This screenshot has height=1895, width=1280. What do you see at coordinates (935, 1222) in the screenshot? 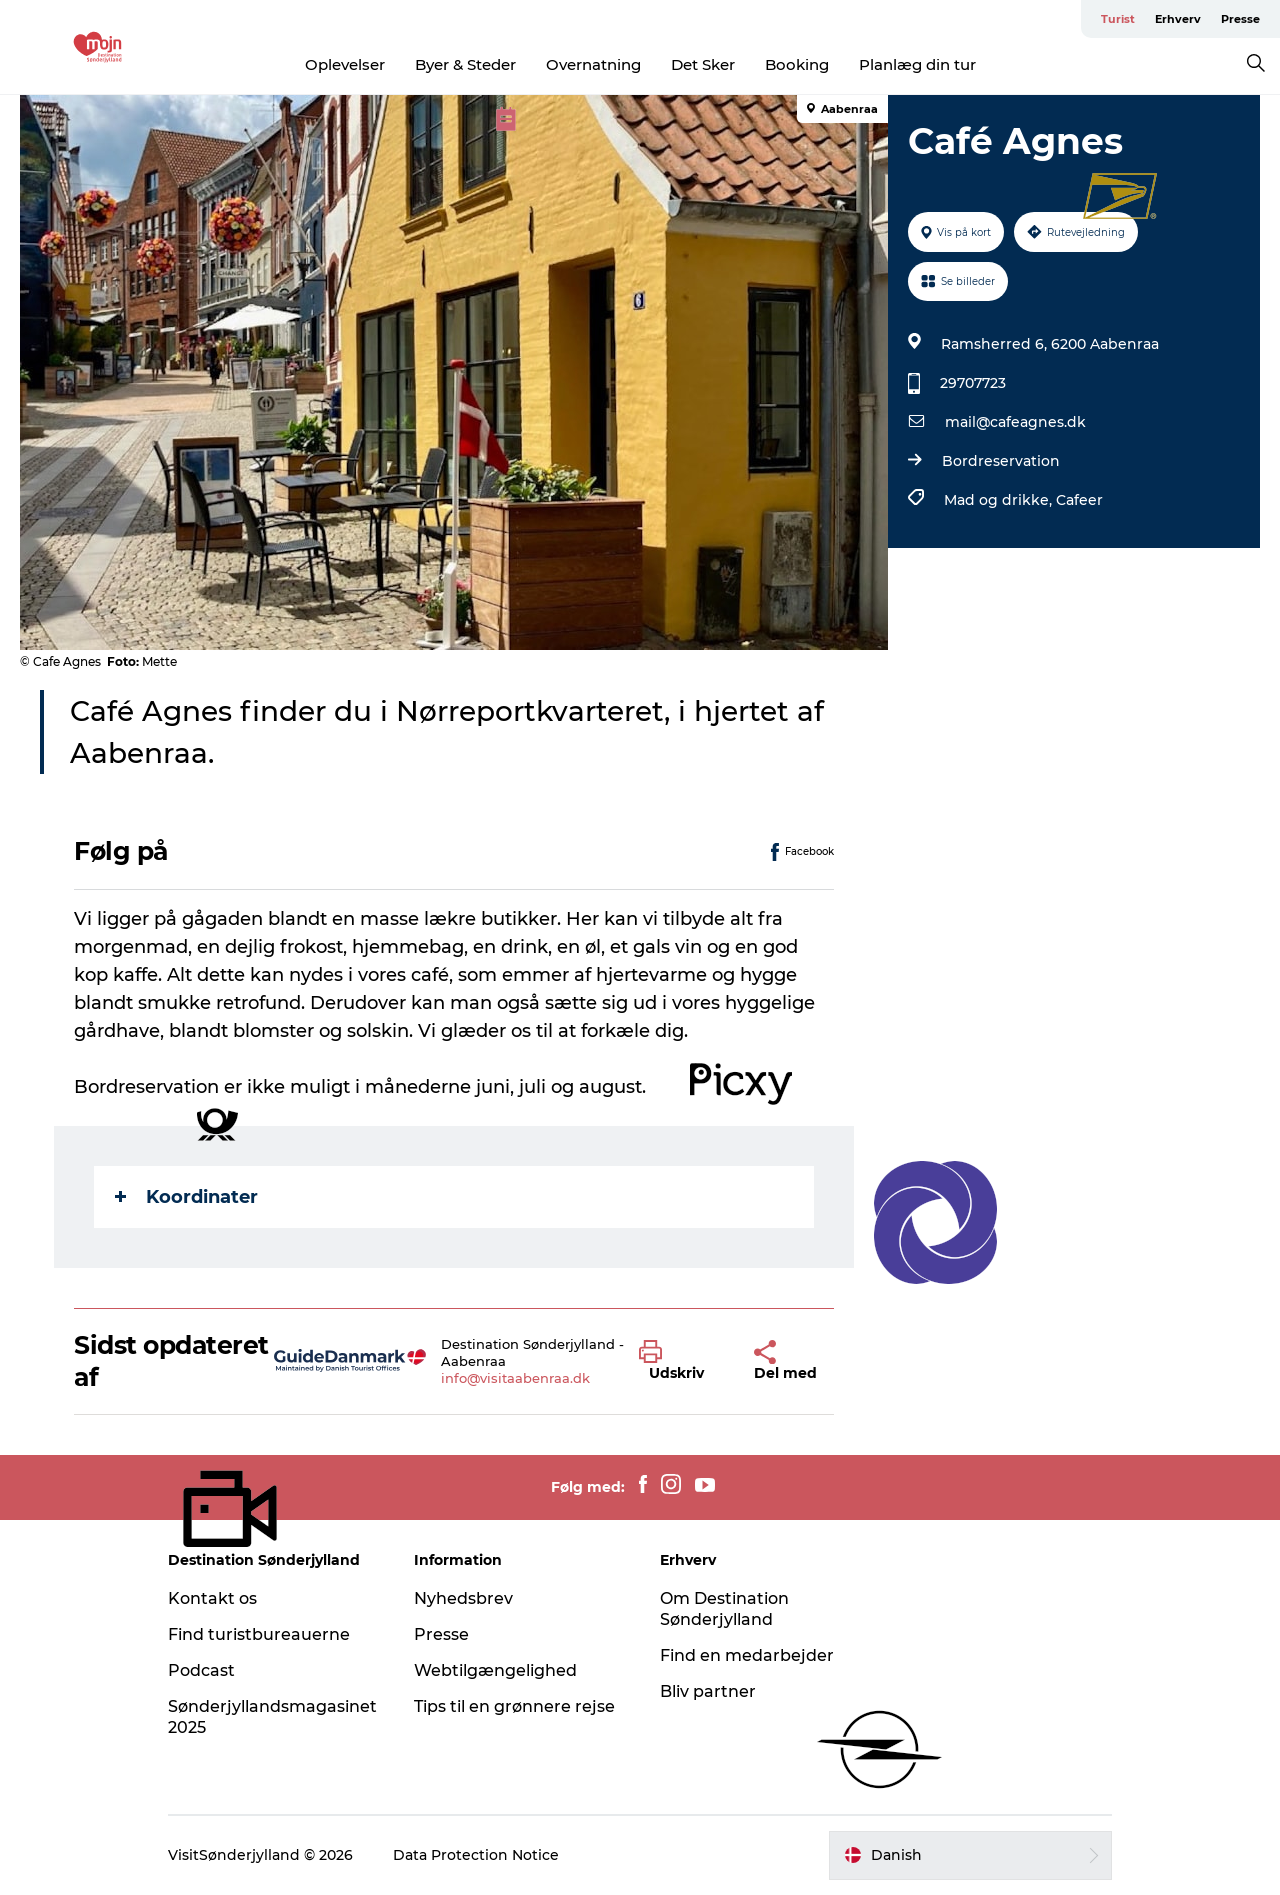
I see `open ShareX screen capture application` at bounding box center [935, 1222].